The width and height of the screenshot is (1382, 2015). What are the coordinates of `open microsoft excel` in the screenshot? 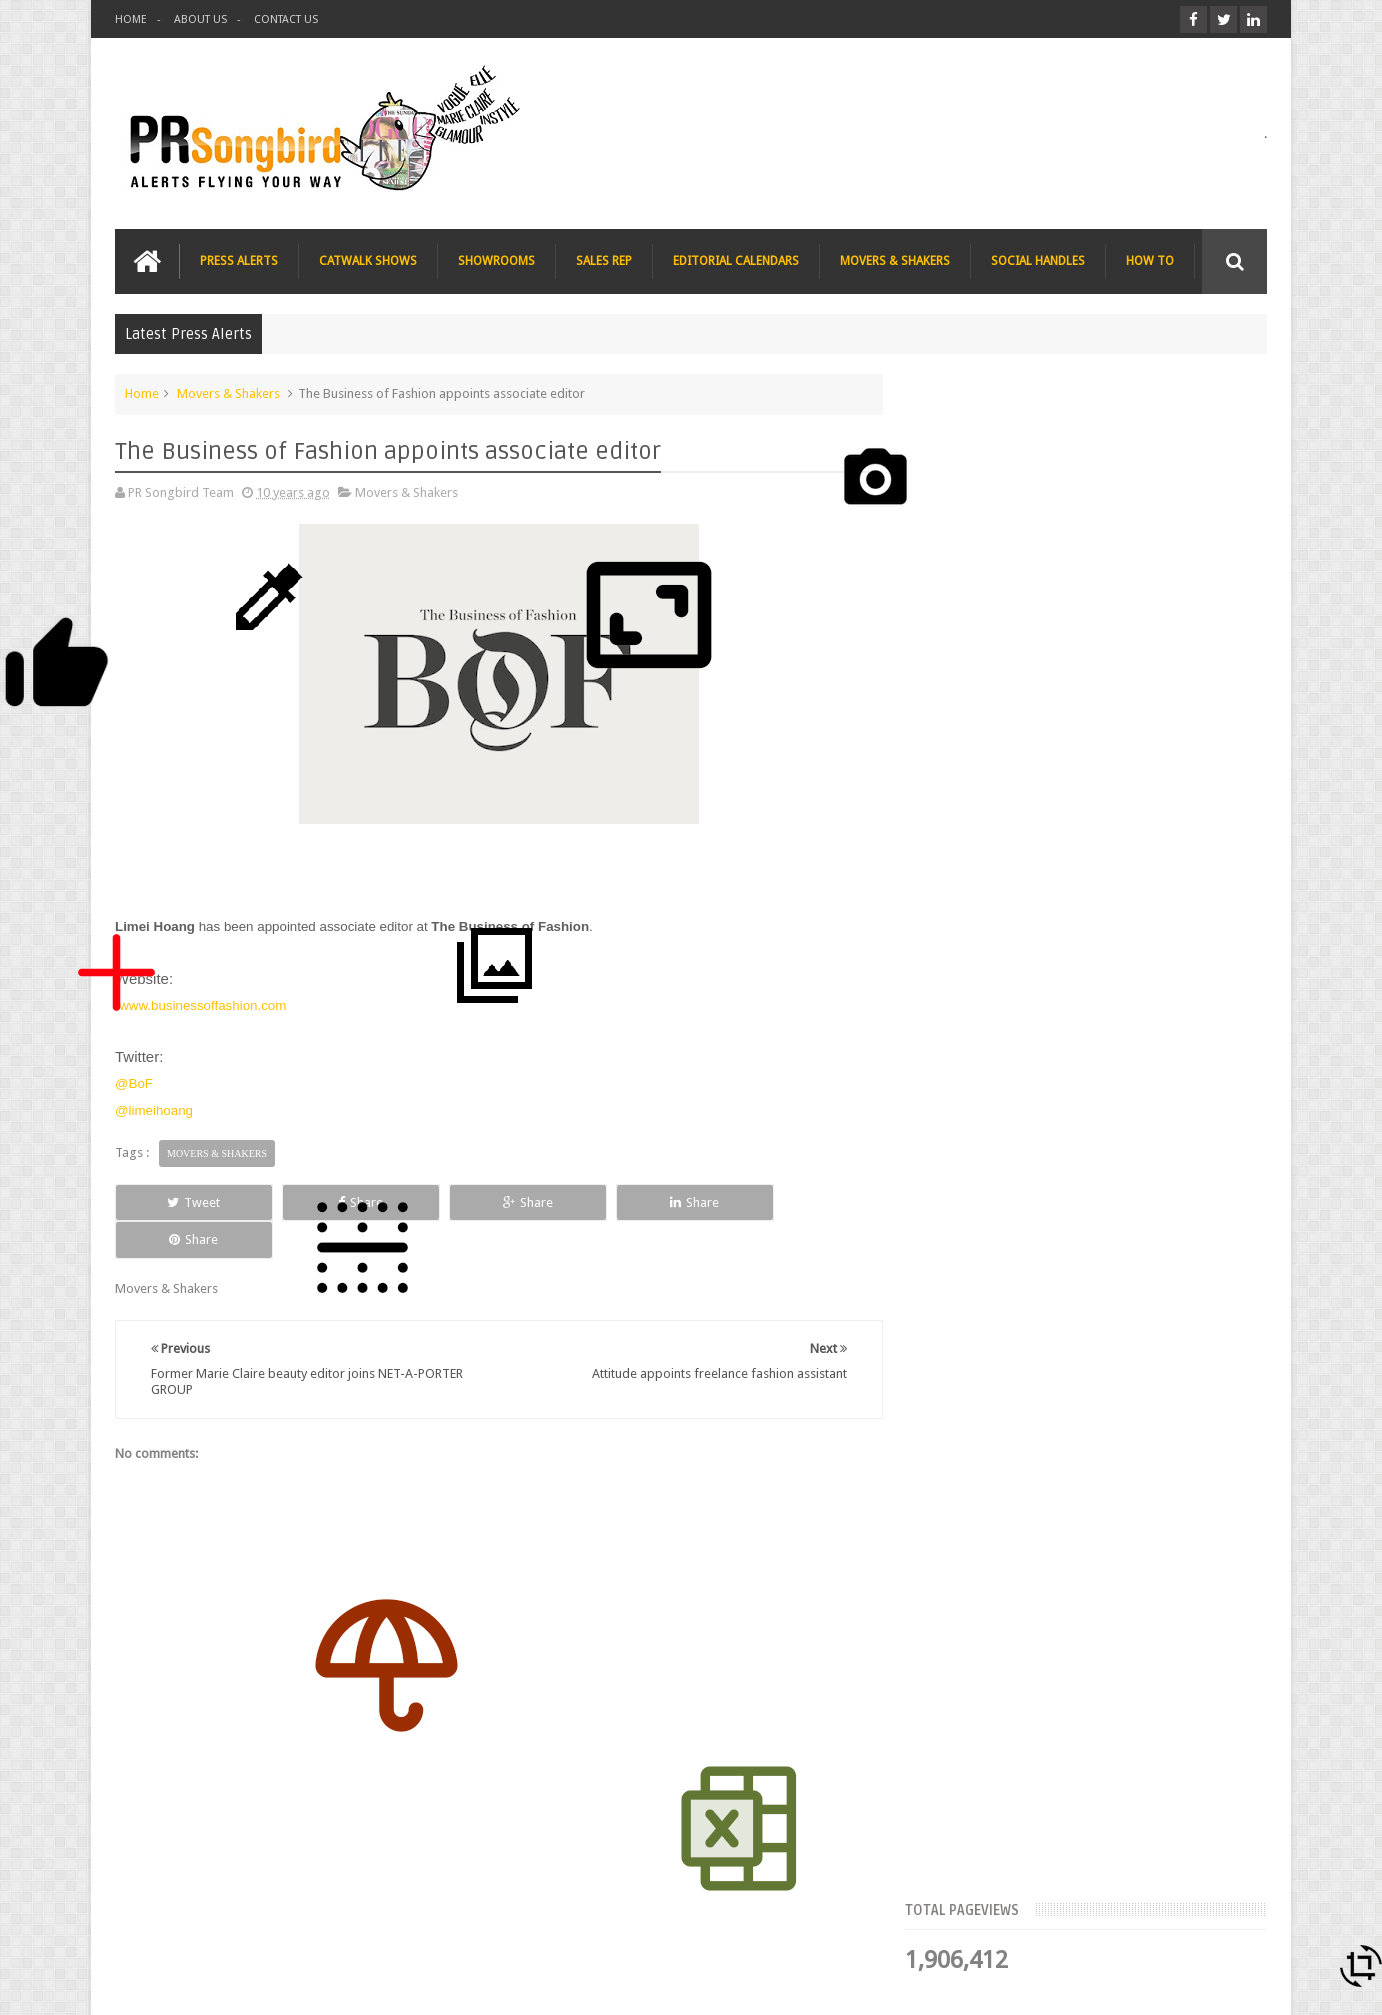 It's located at (743, 1828).